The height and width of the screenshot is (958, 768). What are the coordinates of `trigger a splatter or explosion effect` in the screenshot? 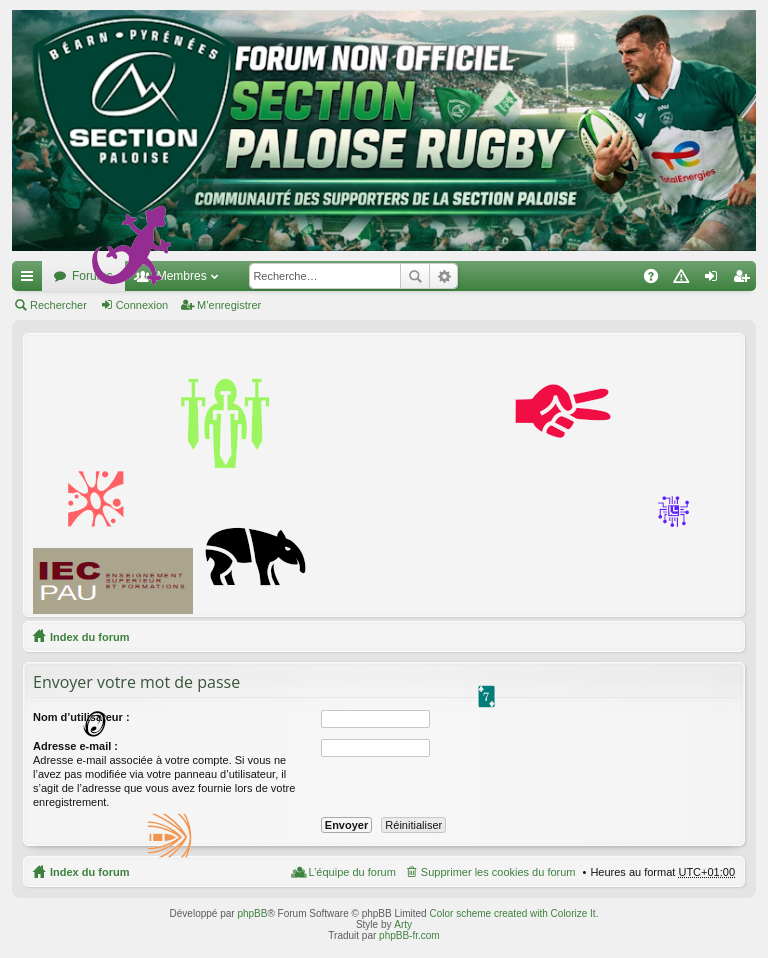 It's located at (96, 499).